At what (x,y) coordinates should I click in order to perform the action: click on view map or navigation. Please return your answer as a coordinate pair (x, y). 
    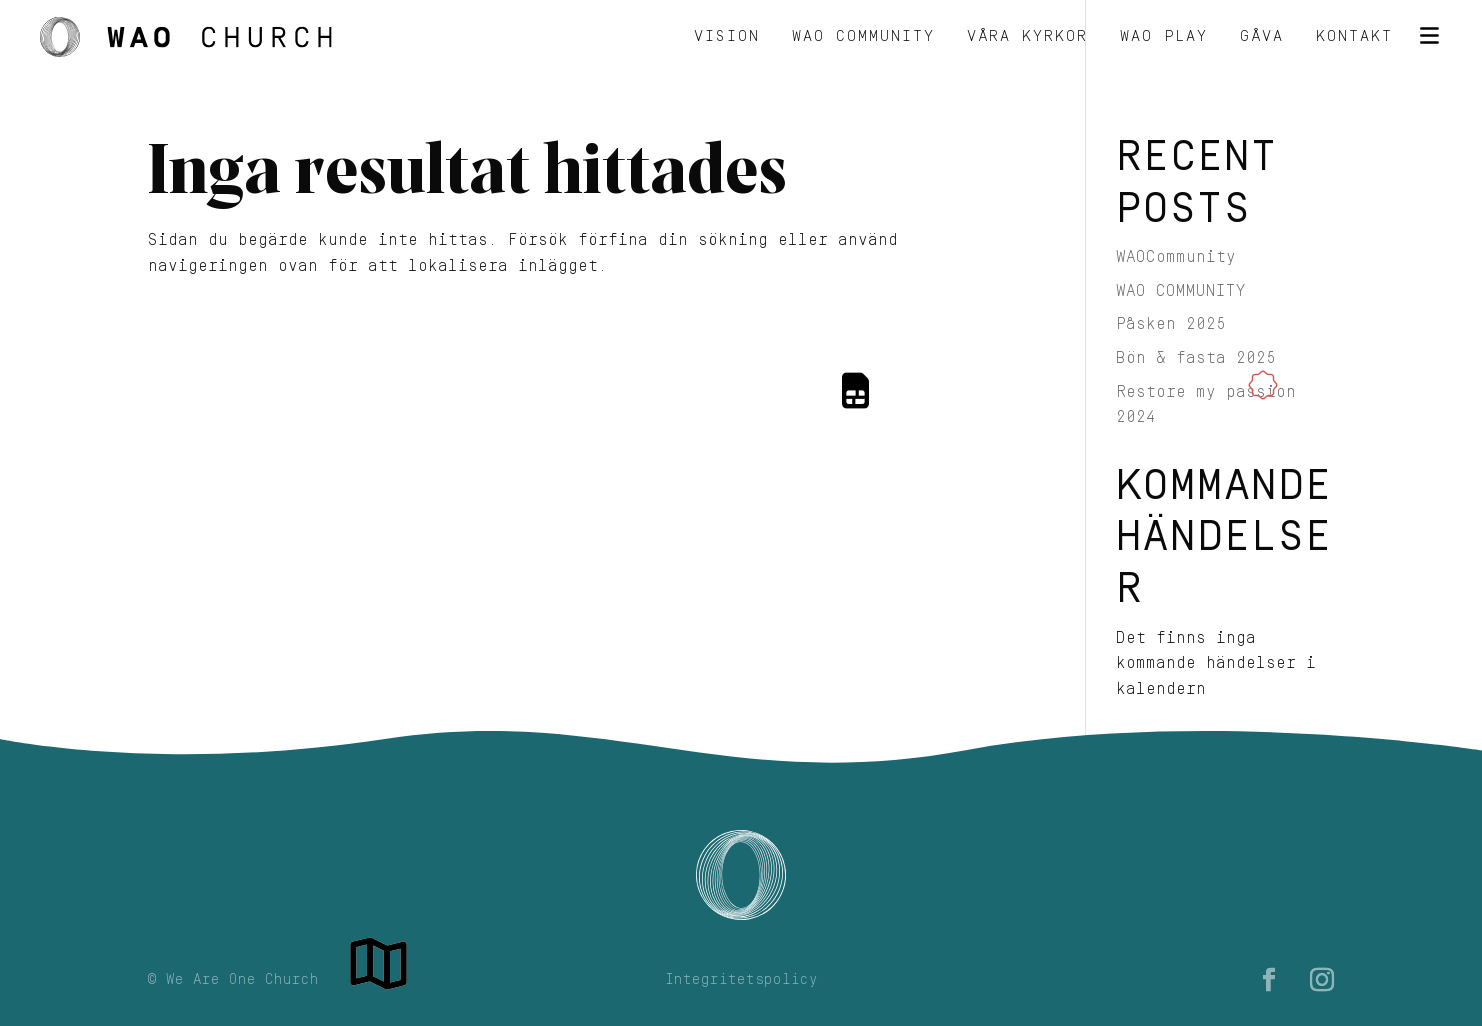
    Looking at the image, I should click on (378, 963).